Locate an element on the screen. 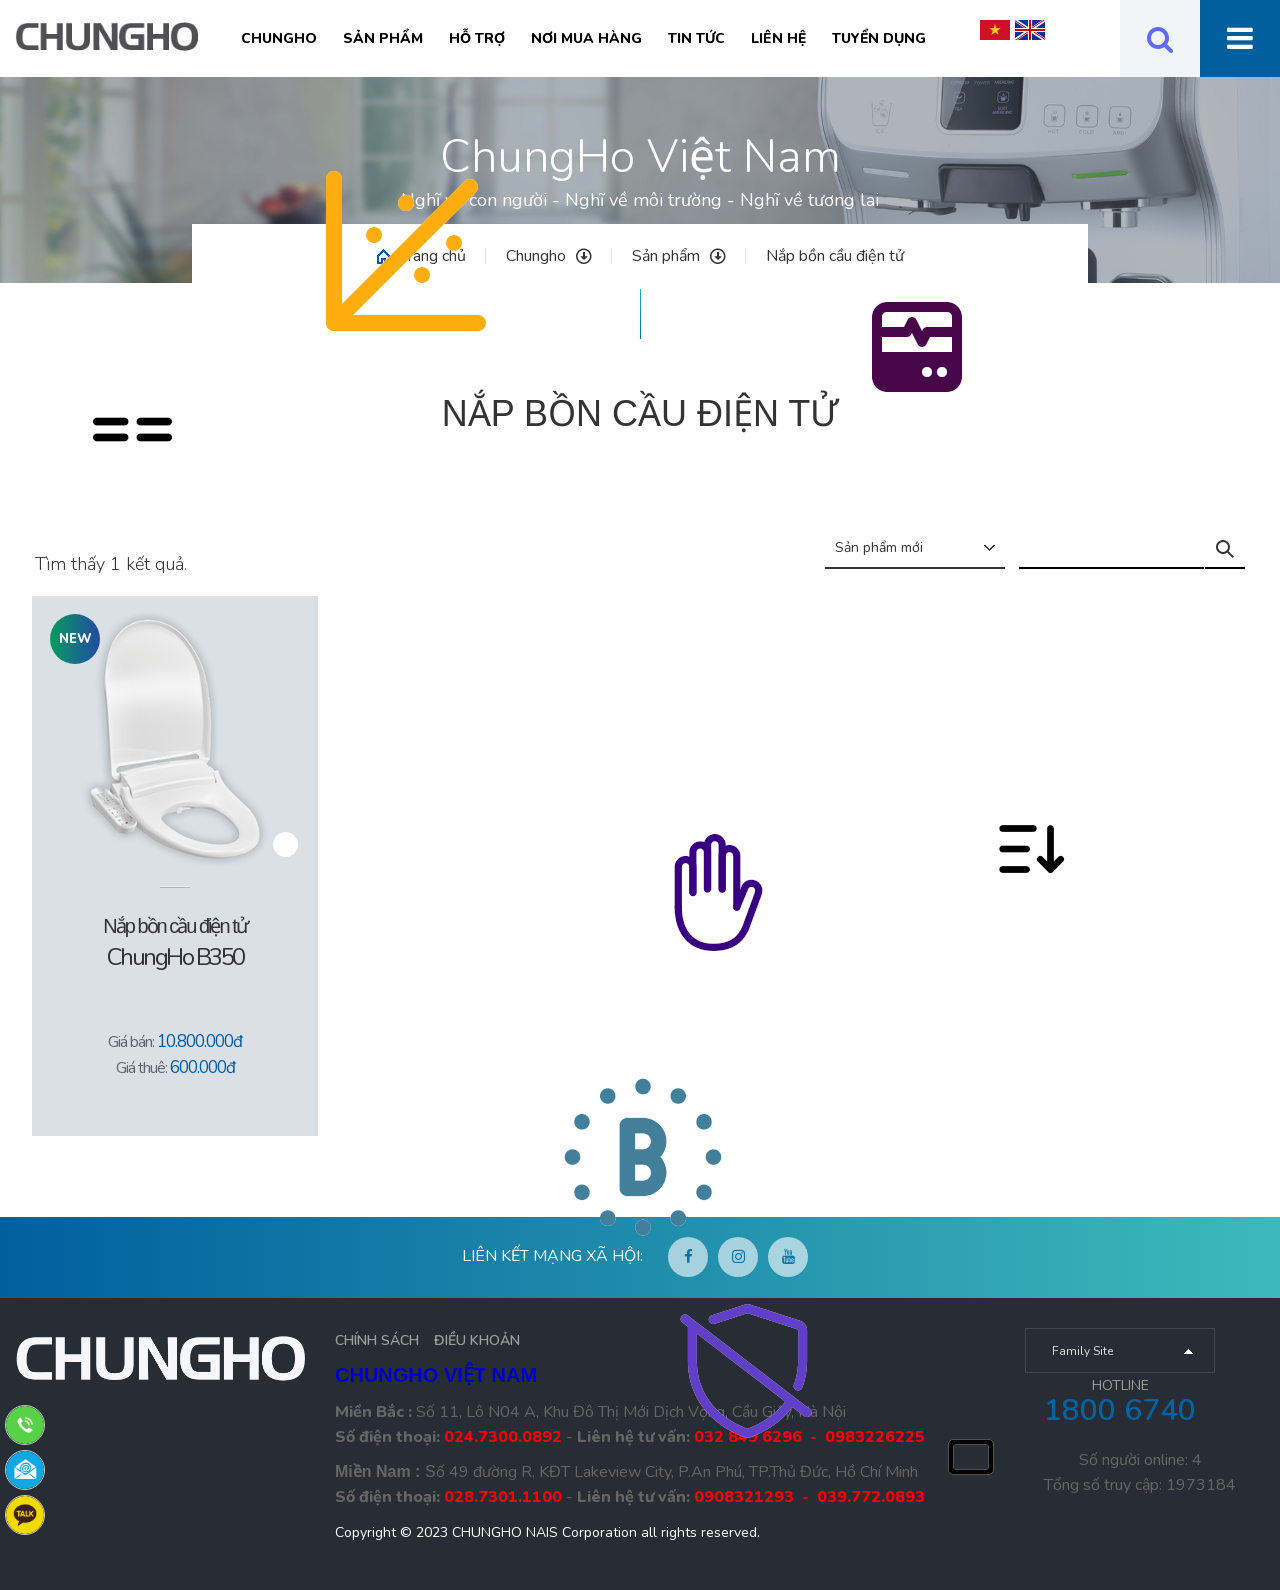  stop or halt an action is located at coordinates (718, 892).